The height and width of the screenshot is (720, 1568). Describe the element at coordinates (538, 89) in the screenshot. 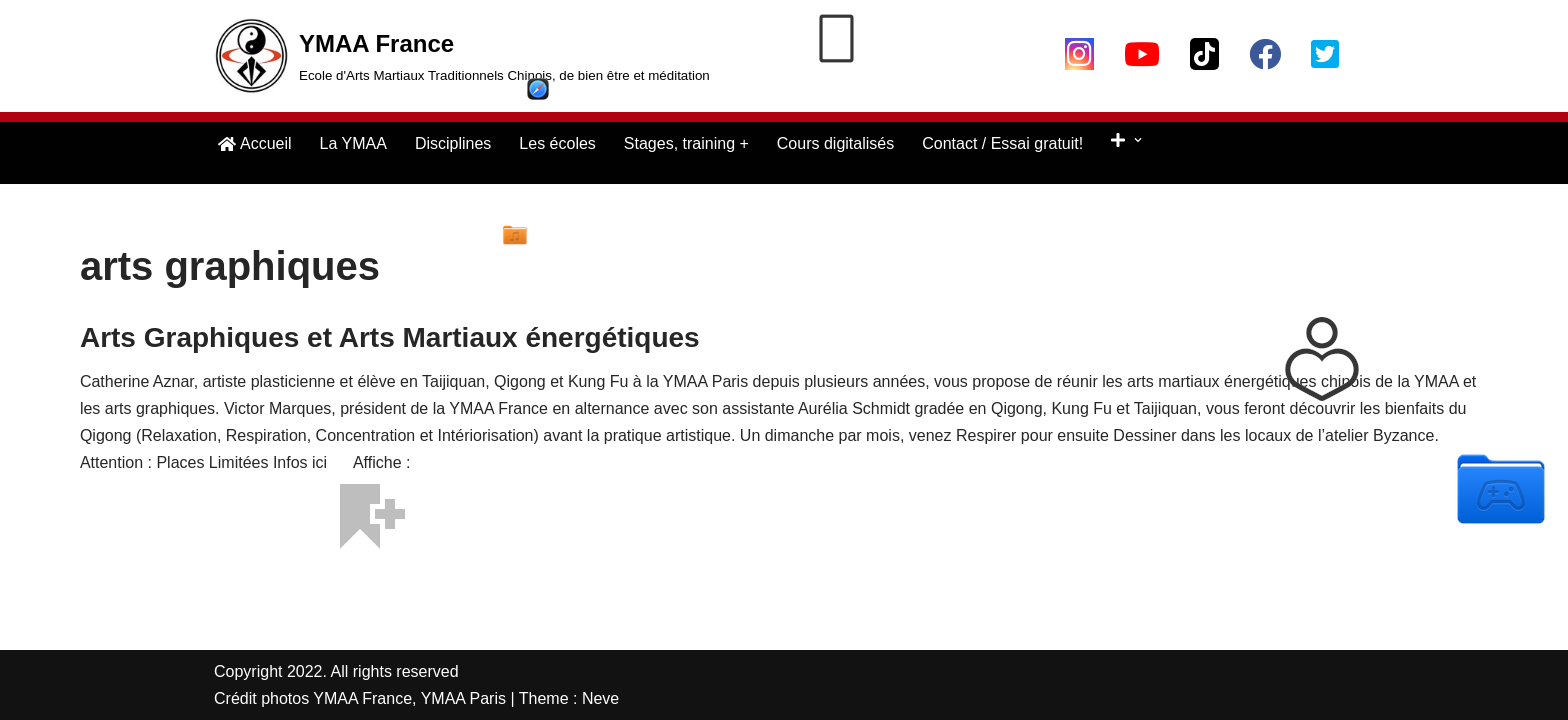

I see `open Safari web browser` at that location.